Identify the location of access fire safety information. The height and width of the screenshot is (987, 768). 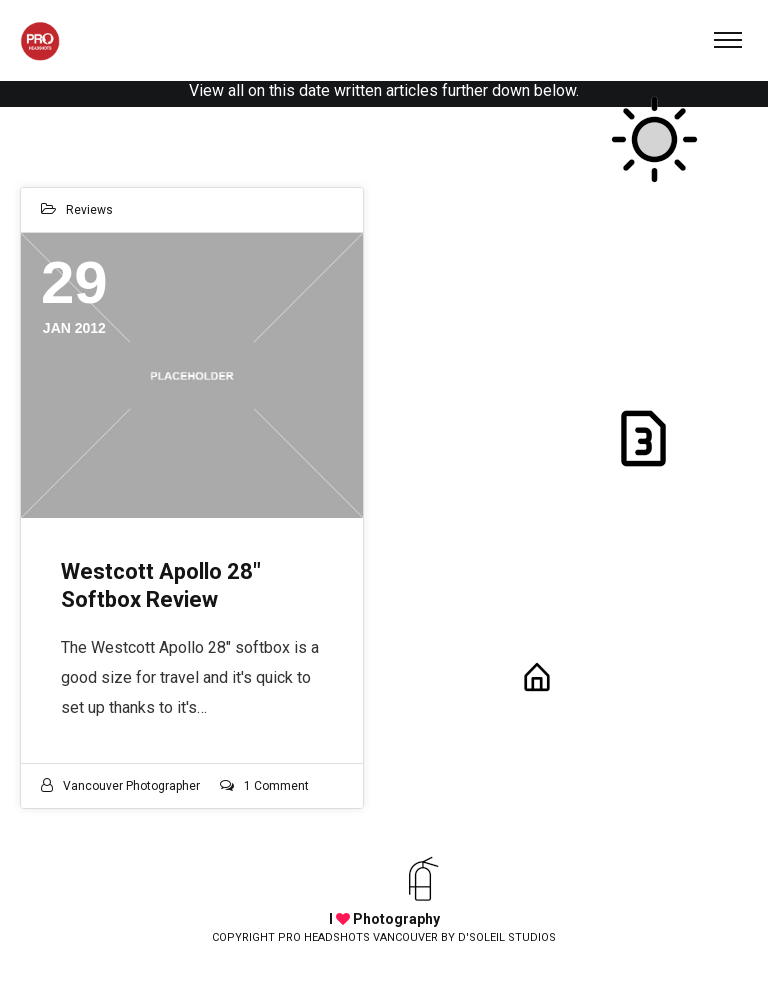
(421, 879).